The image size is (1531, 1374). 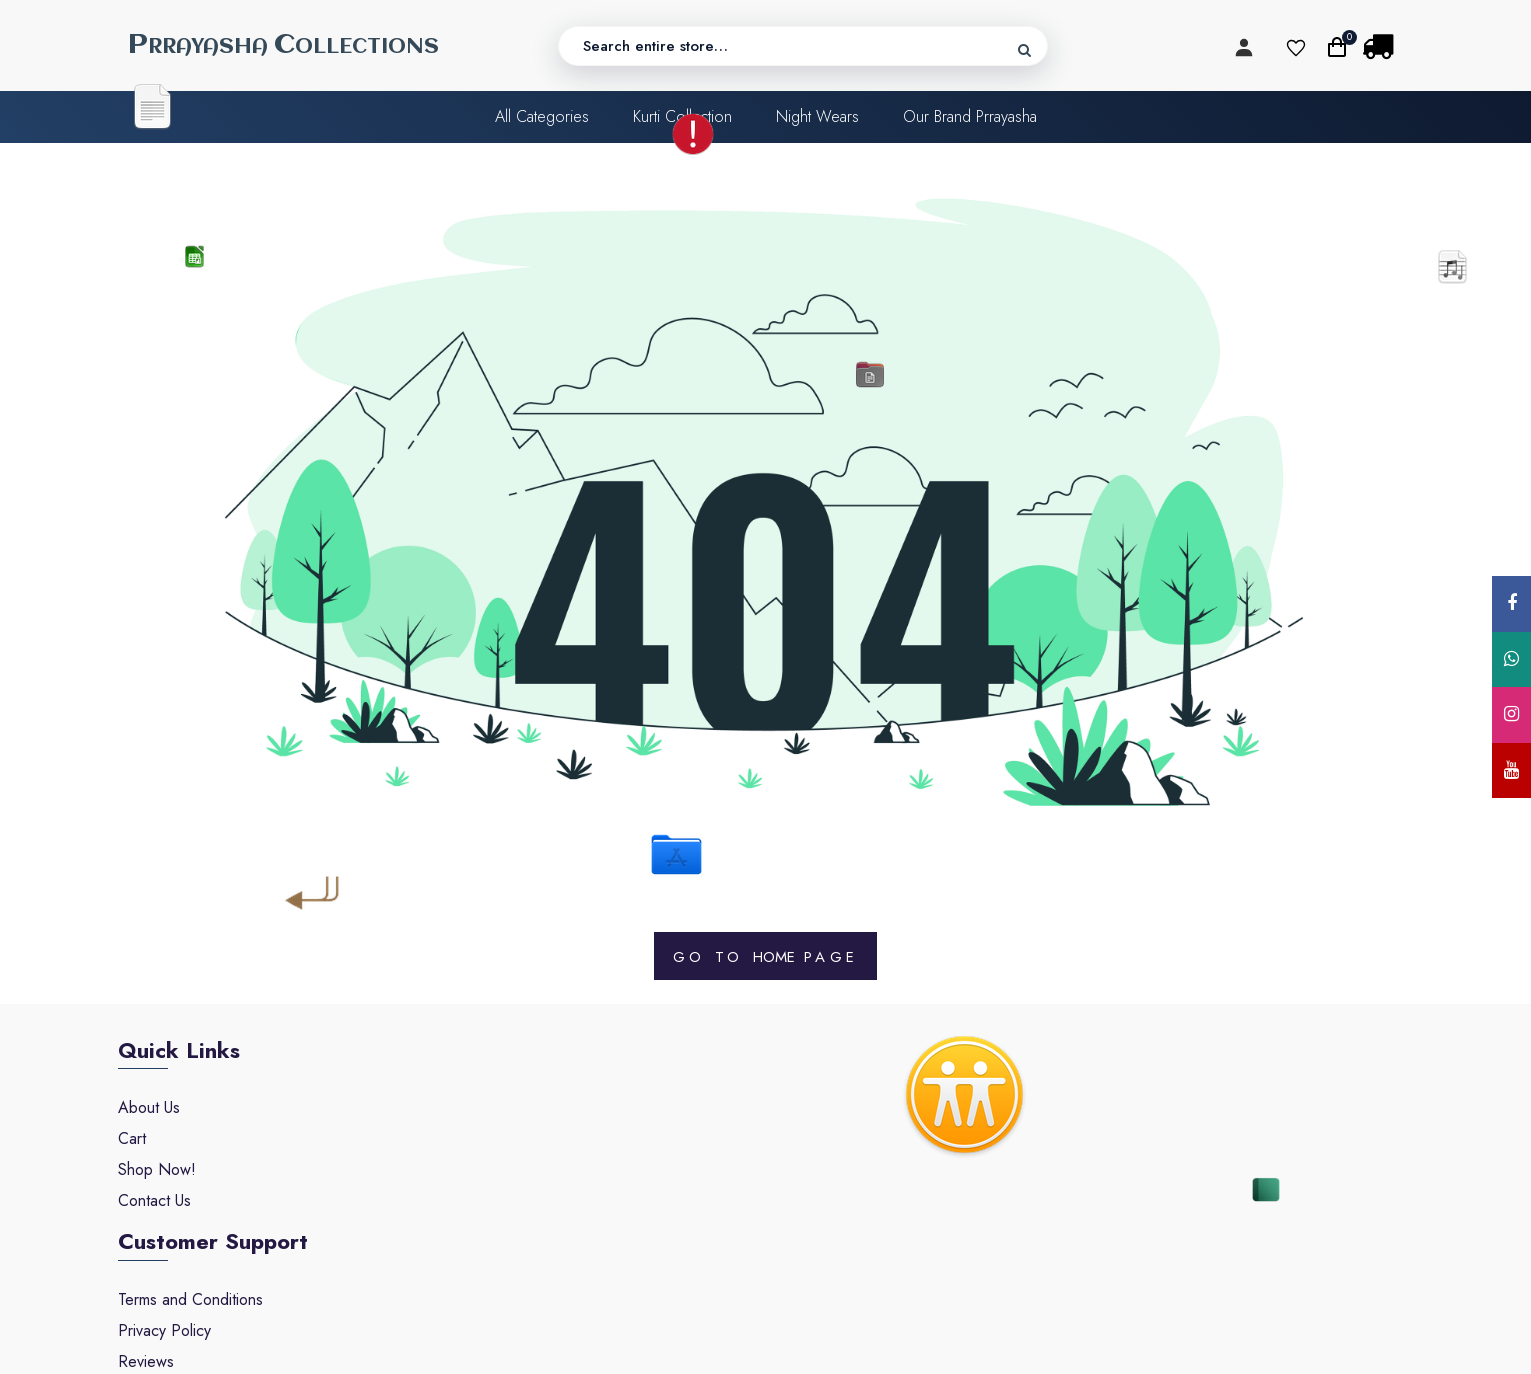 What do you see at coordinates (964, 1094) in the screenshot?
I see `open find my friends` at bounding box center [964, 1094].